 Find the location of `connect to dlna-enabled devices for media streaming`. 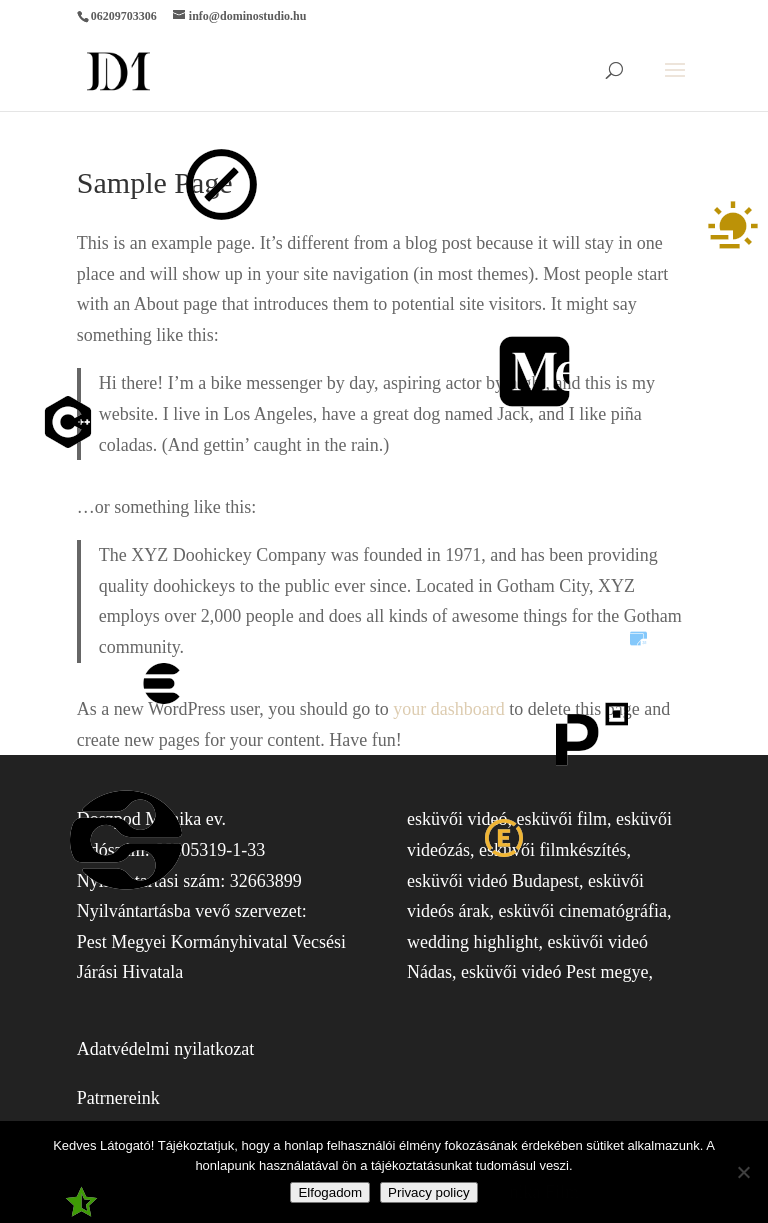

connect to dlna-enabled devices for media streaming is located at coordinates (126, 840).